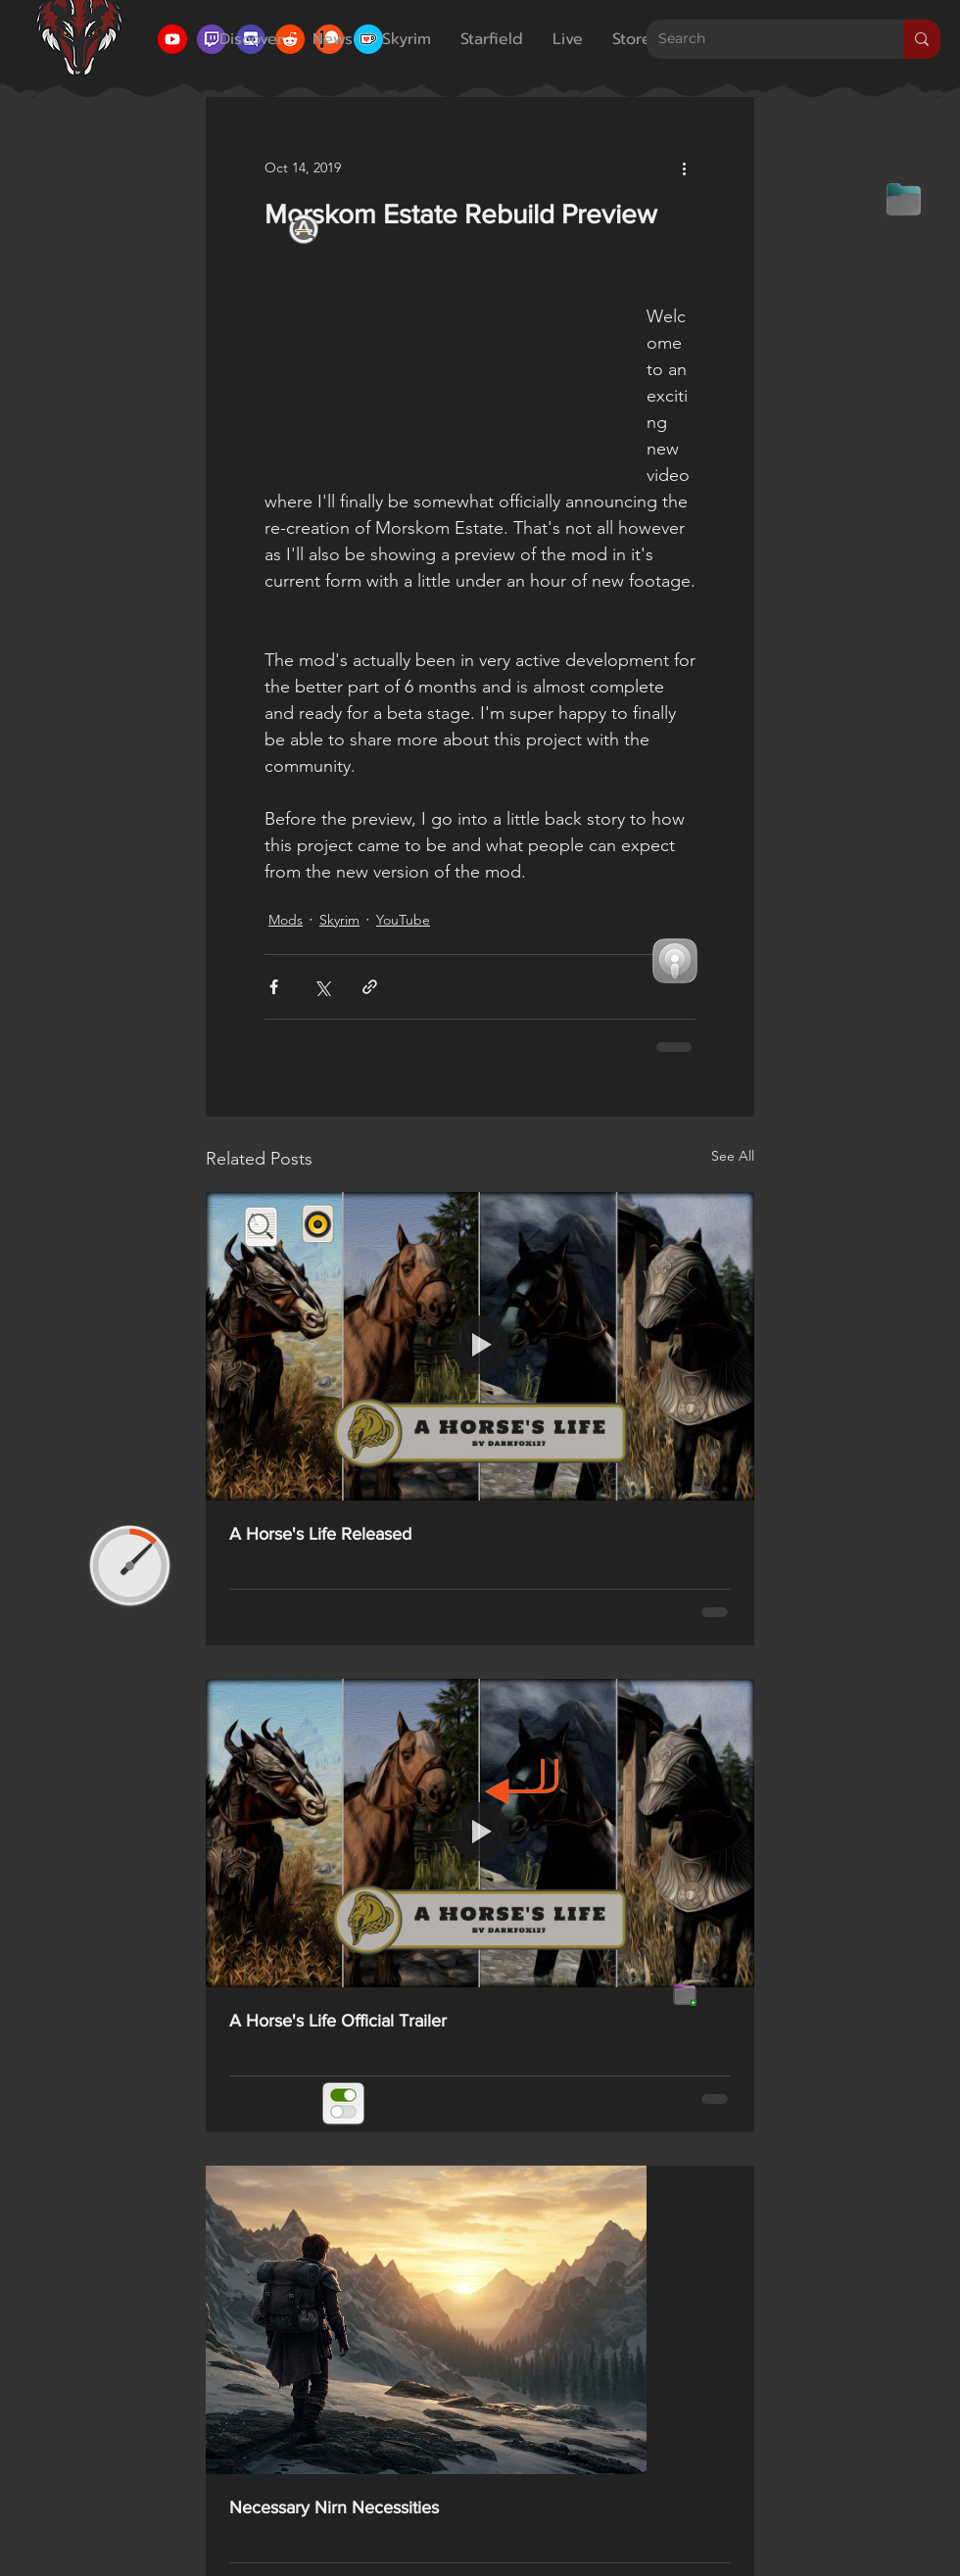  Describe the element at coordinates (343, 2103) in the screenshot. I see `open gnome tweaks to customize desktop settings` at that location.